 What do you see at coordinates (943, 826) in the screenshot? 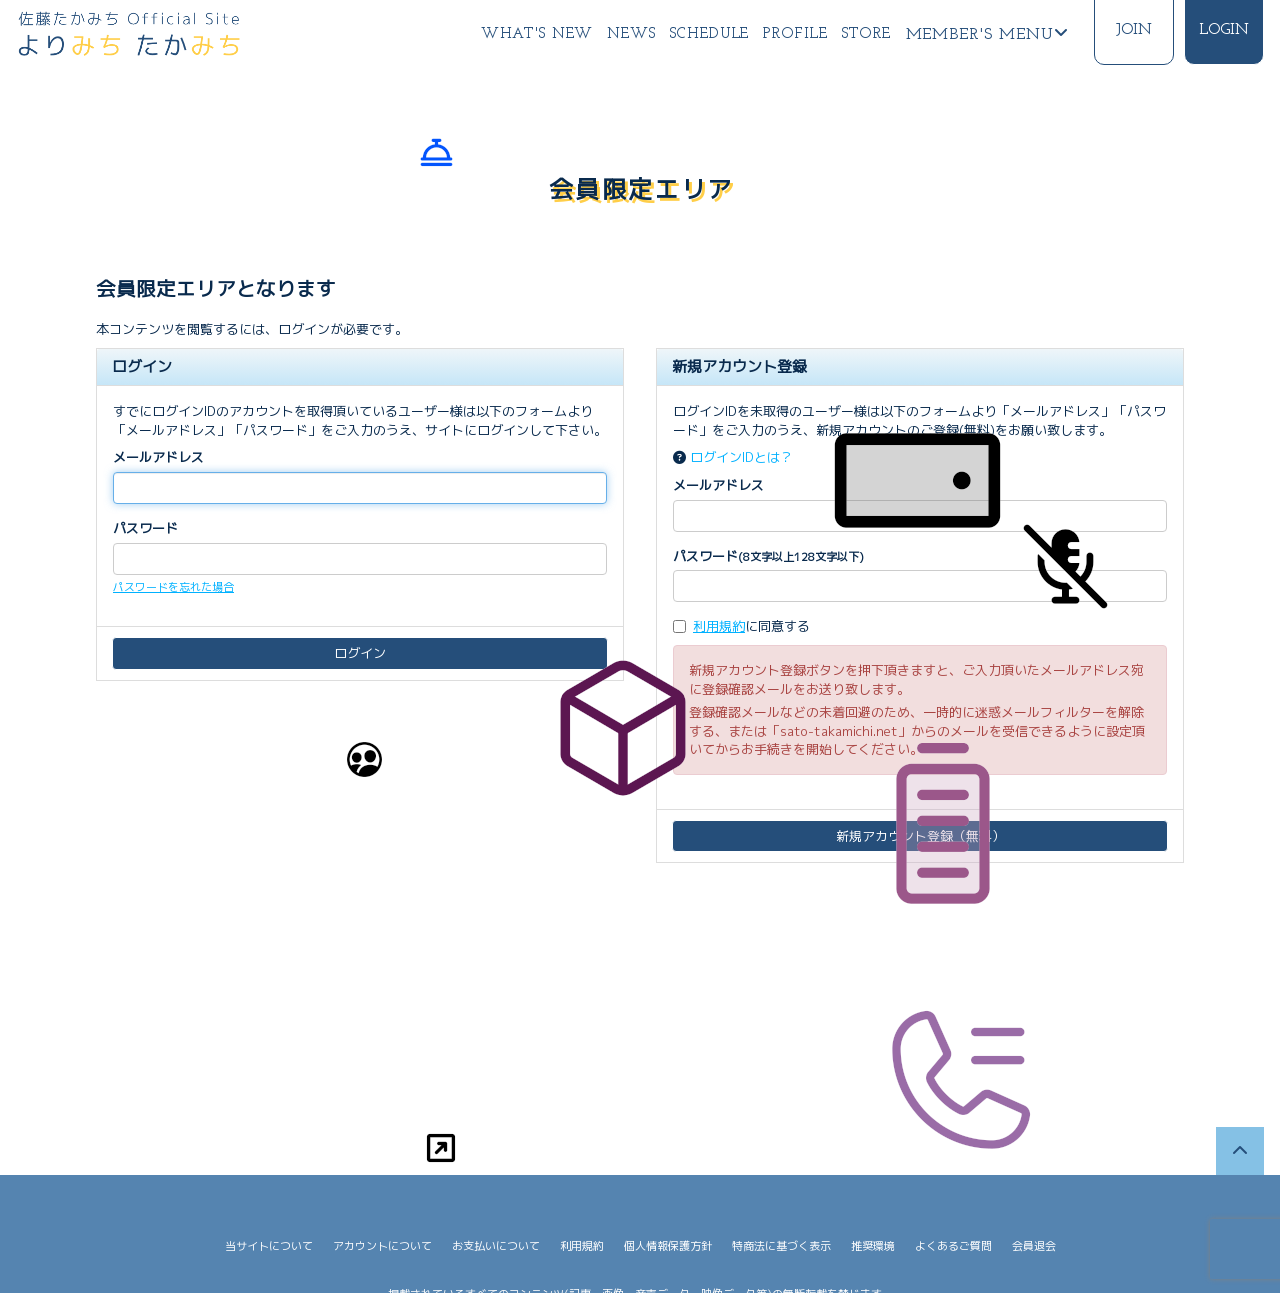
I see `indicates battery is fully charged` at bounding box center [943, 826].